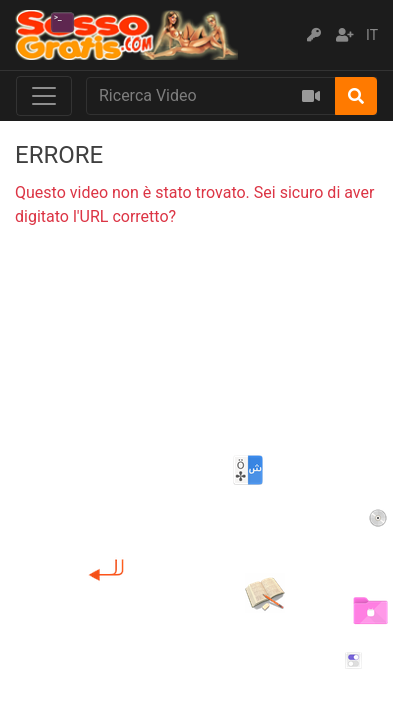  What do you see at coordinates (265, 593) in the screenshot?
I see `access hanja character conversion tool` at bounding box center [265, 593].